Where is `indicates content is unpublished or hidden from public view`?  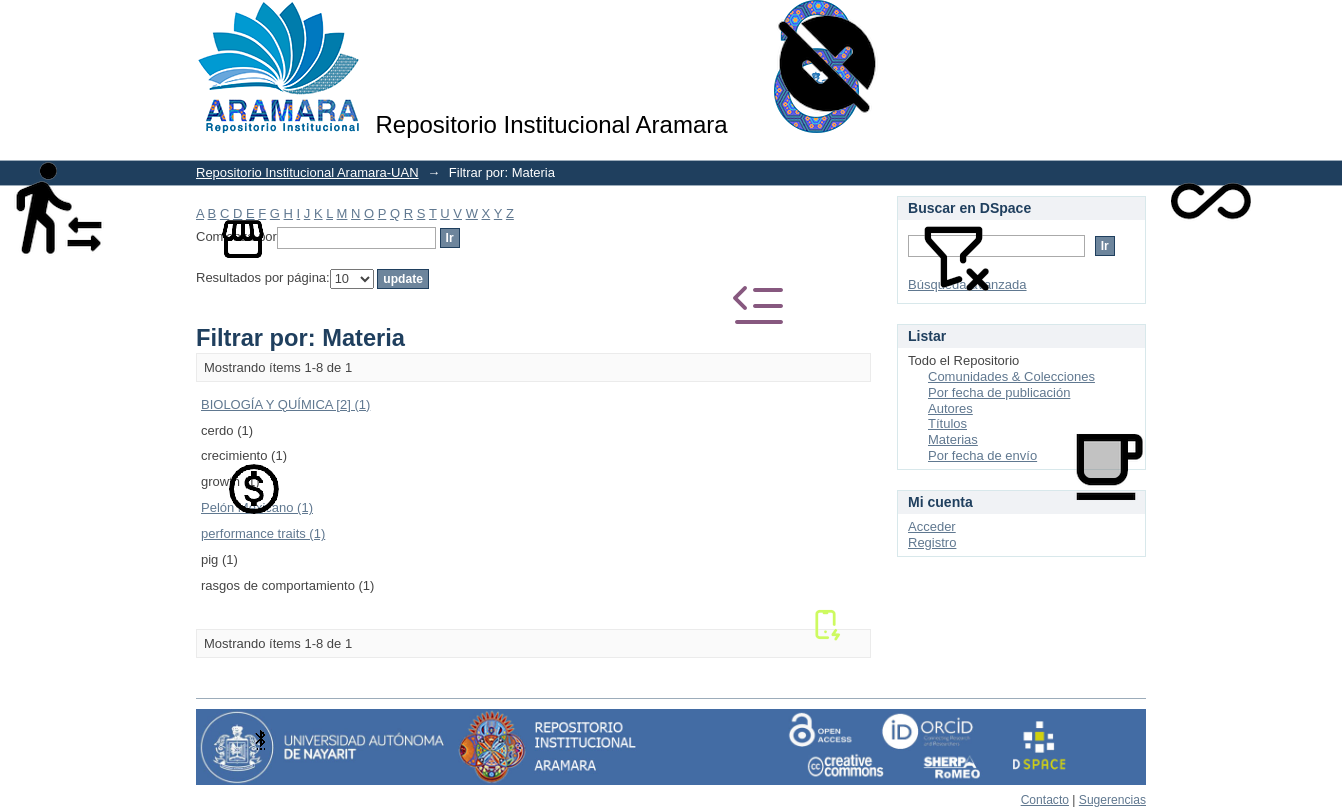
indicates content is unpublished or hidden from public view is located at coordinates (827, 63).